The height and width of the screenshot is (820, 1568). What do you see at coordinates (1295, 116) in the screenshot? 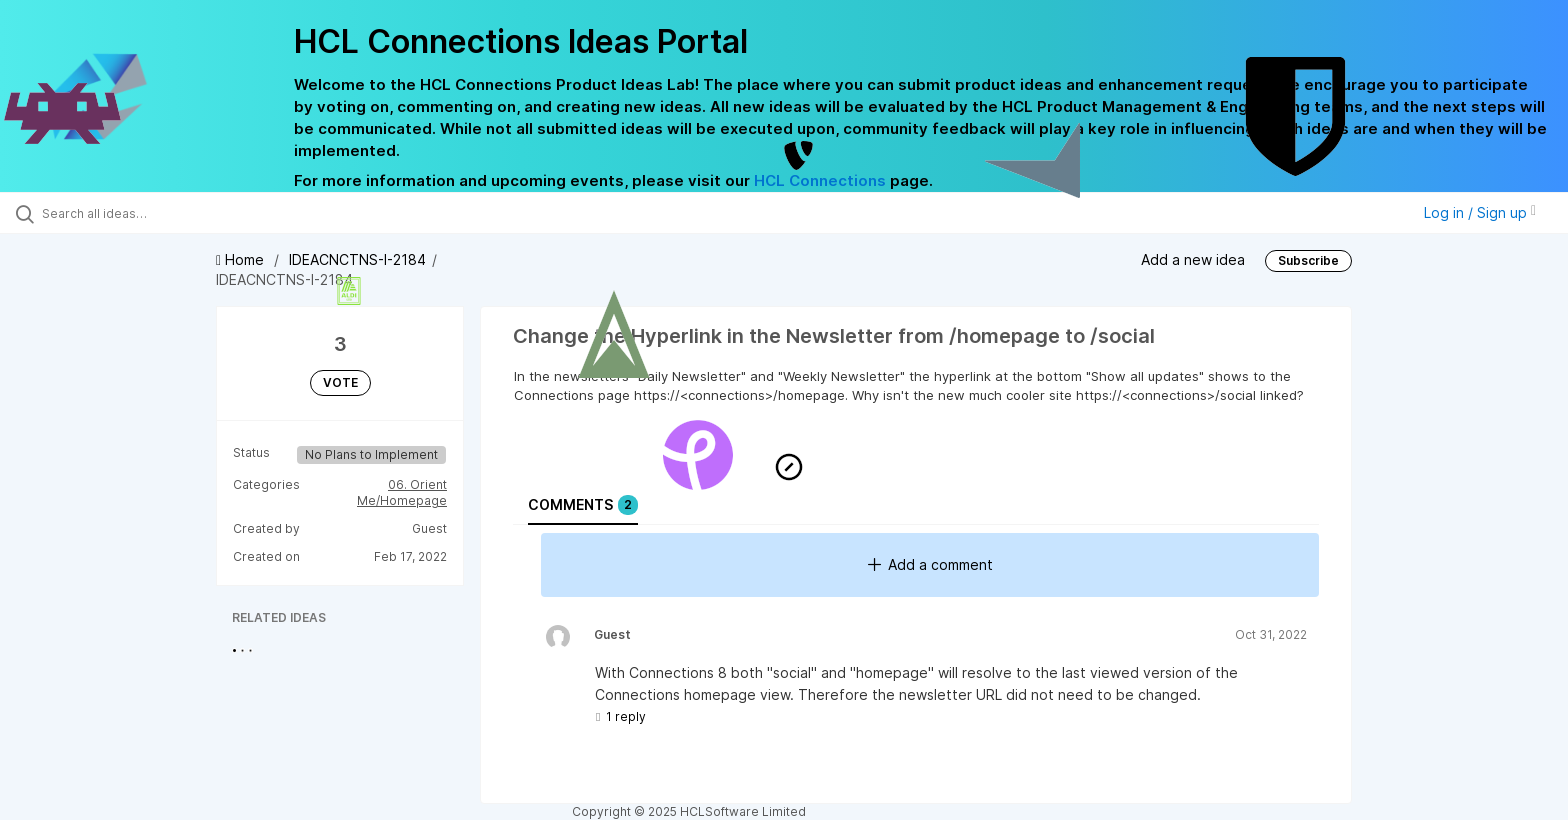
I see `open bitwarden password manager` at bounding box center [1295, 116].